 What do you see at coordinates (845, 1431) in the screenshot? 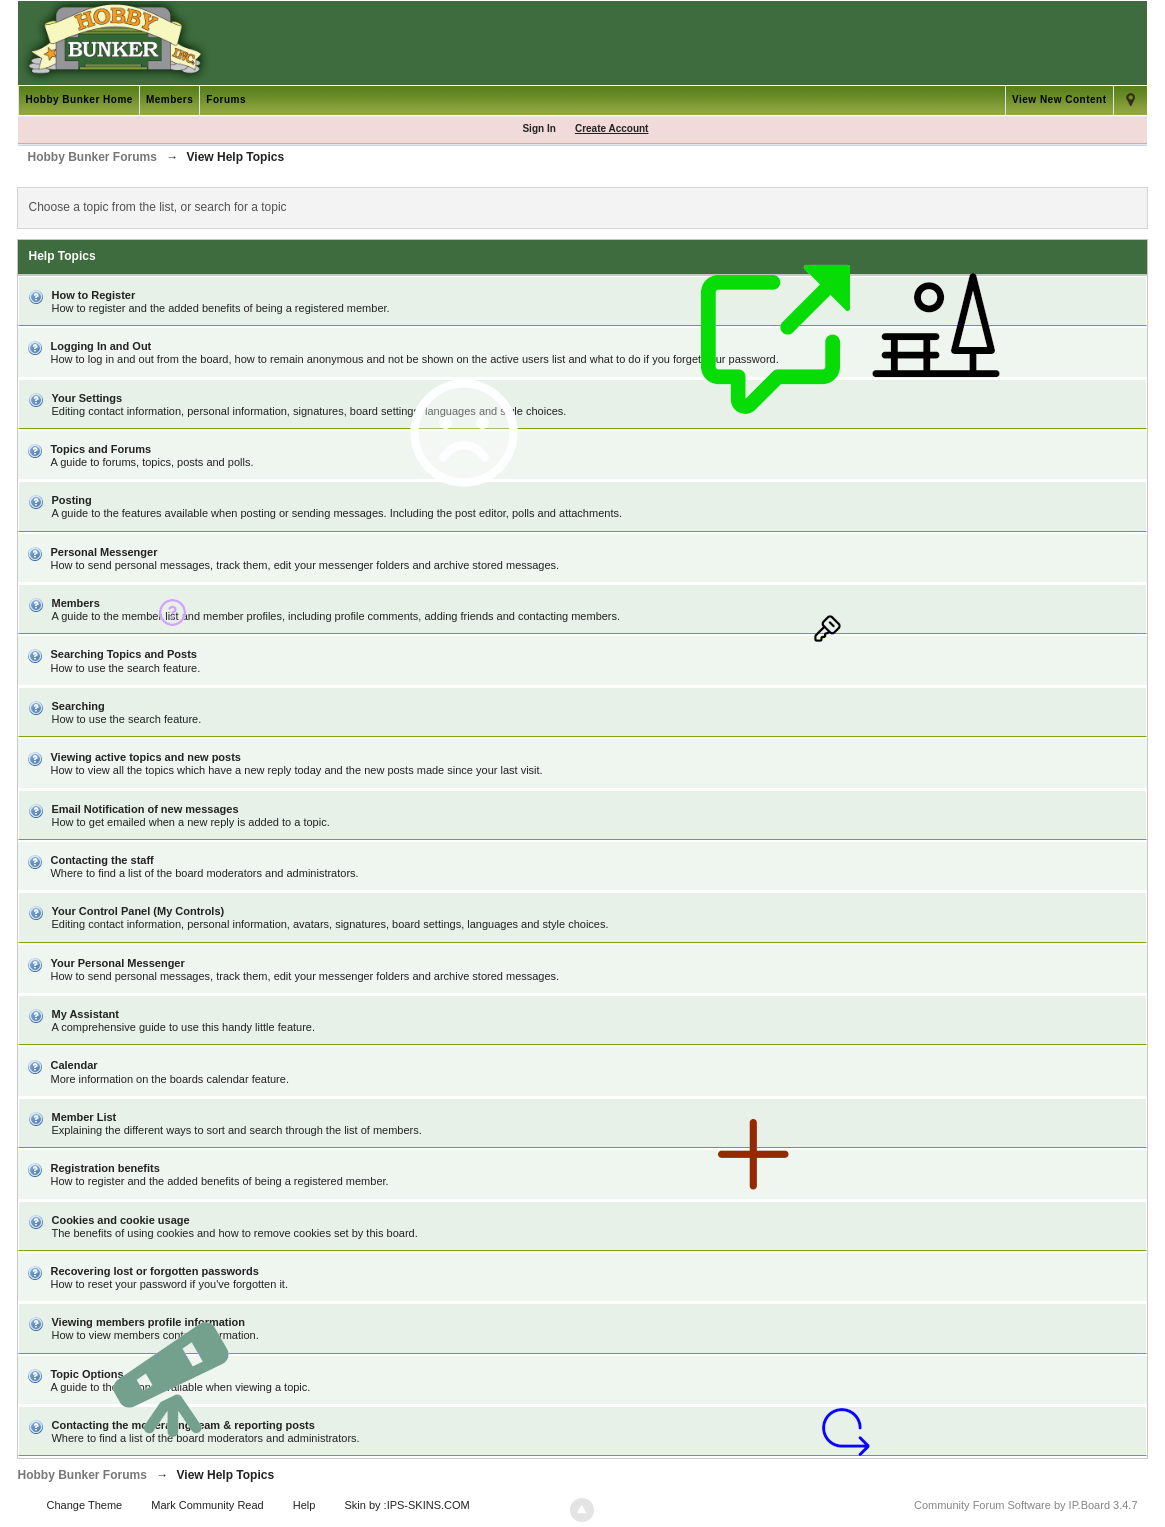
I see `view iteration or sprint cycles` at bounding box center [845, 1431].